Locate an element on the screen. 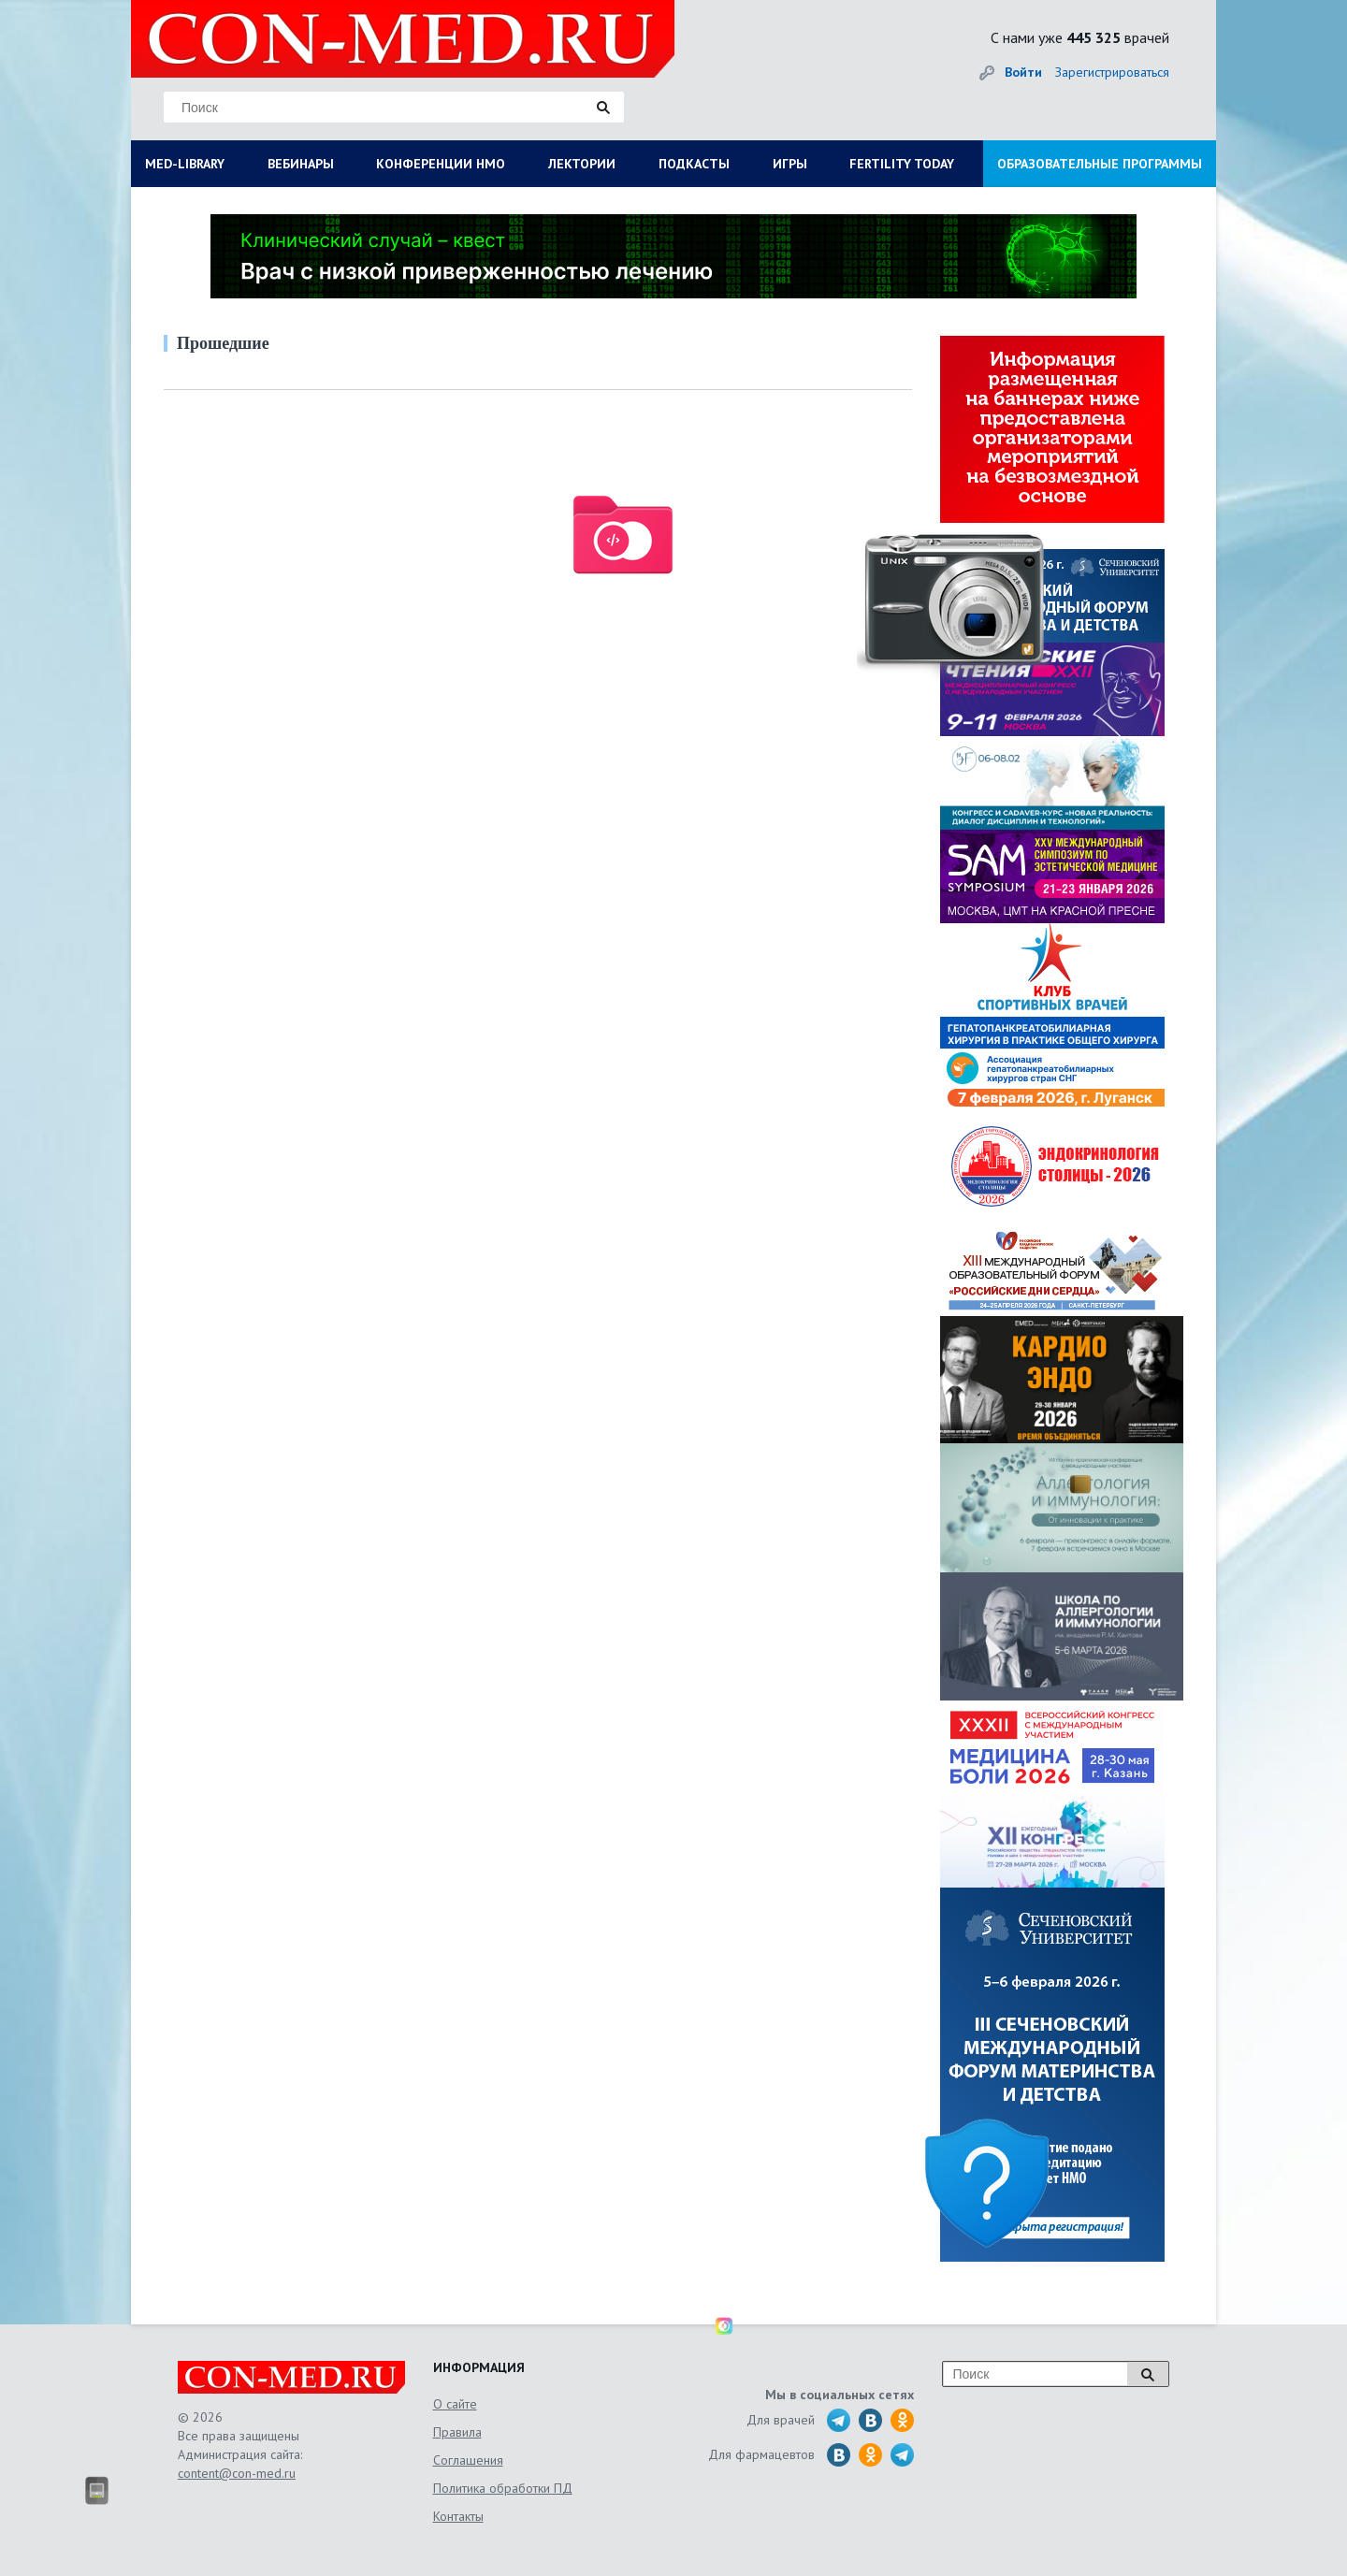 Image resolution: width=1347 pixels, height=2576 pixels. access your desktop folder is located at coordinates (1080, 1483).